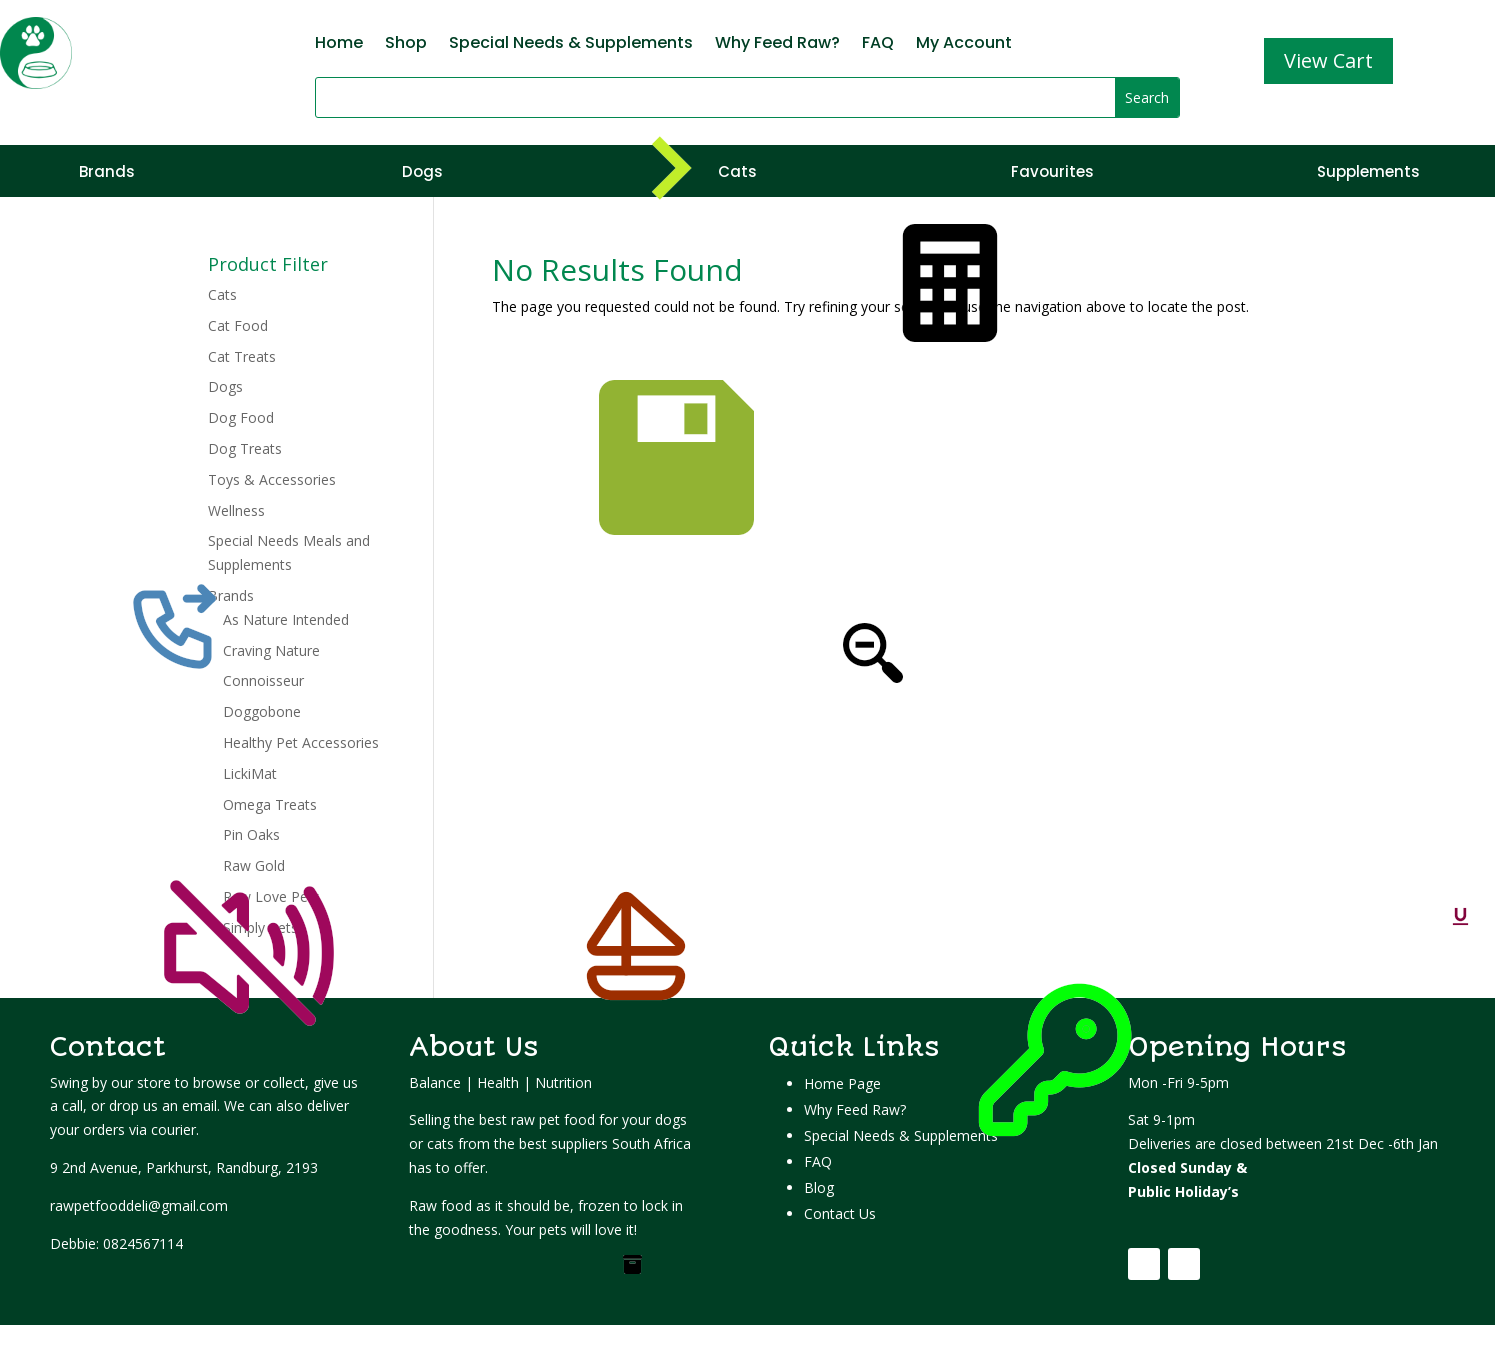 The width and height of the screenshot is (1495, 1348). What do you see at coordinates (874, 654) in the screenshot?
I see `zoom out to see more content` at bounding box center [874, 654].